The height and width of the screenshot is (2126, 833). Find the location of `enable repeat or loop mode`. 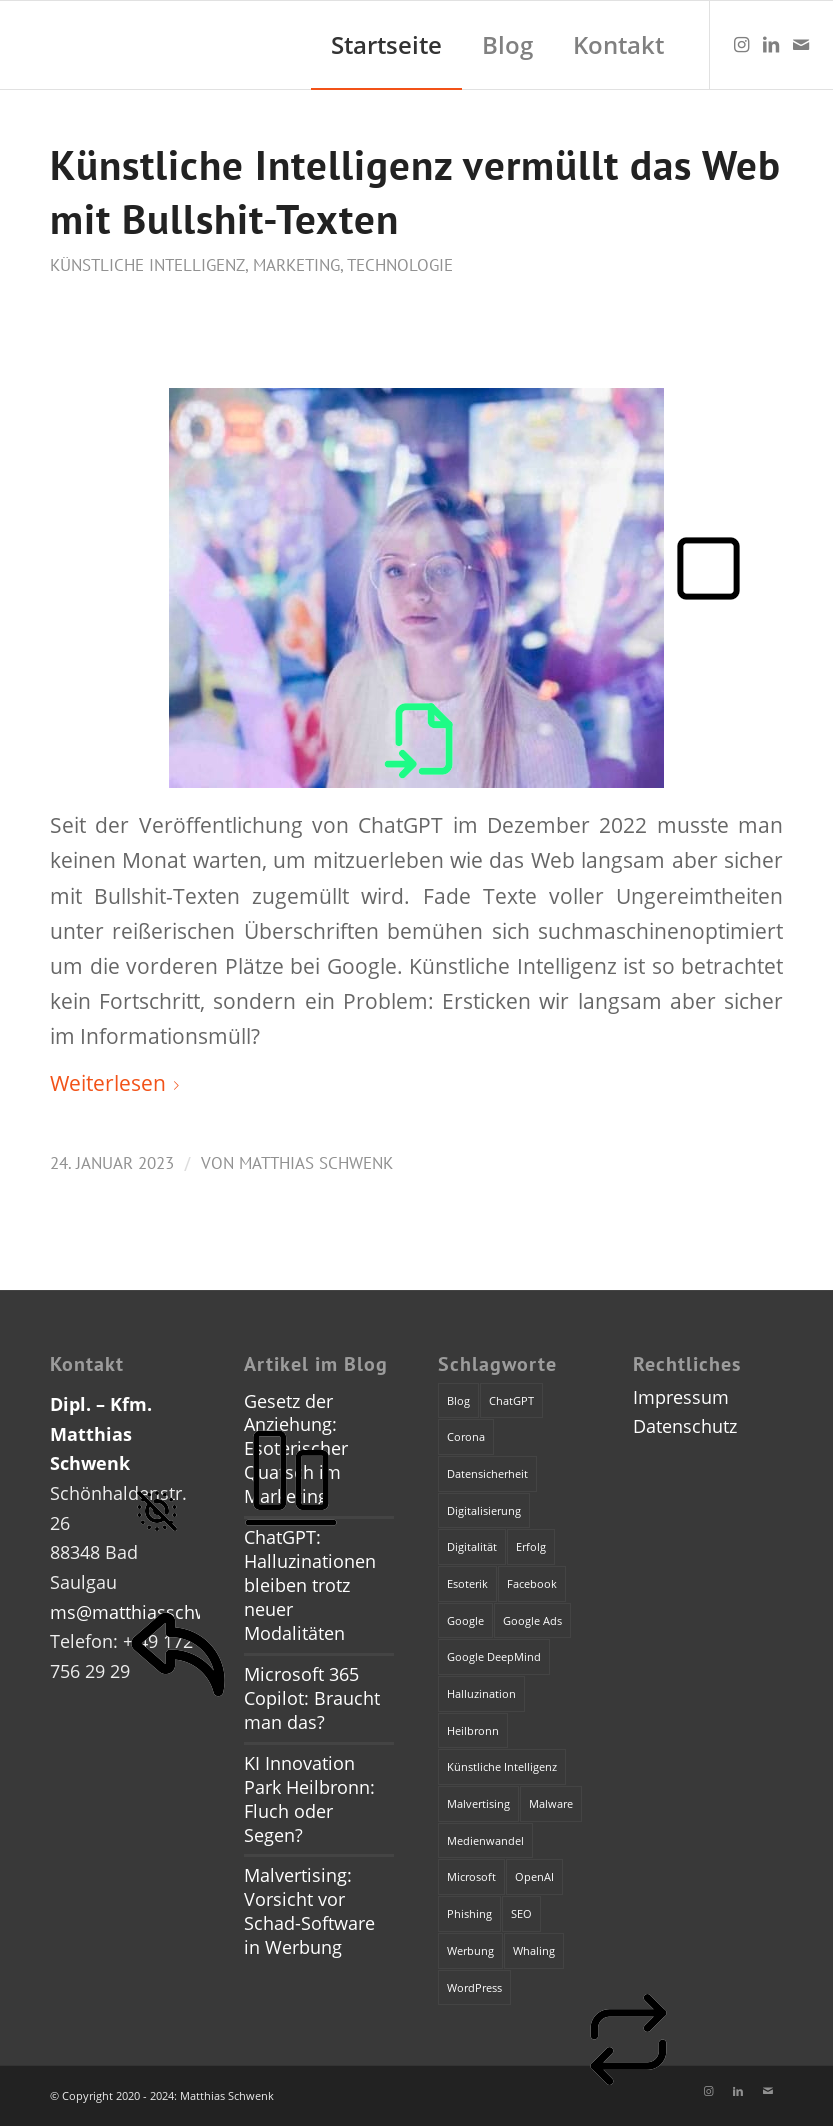

enable repeat or loop mode is located at coordinates (628, 2039).